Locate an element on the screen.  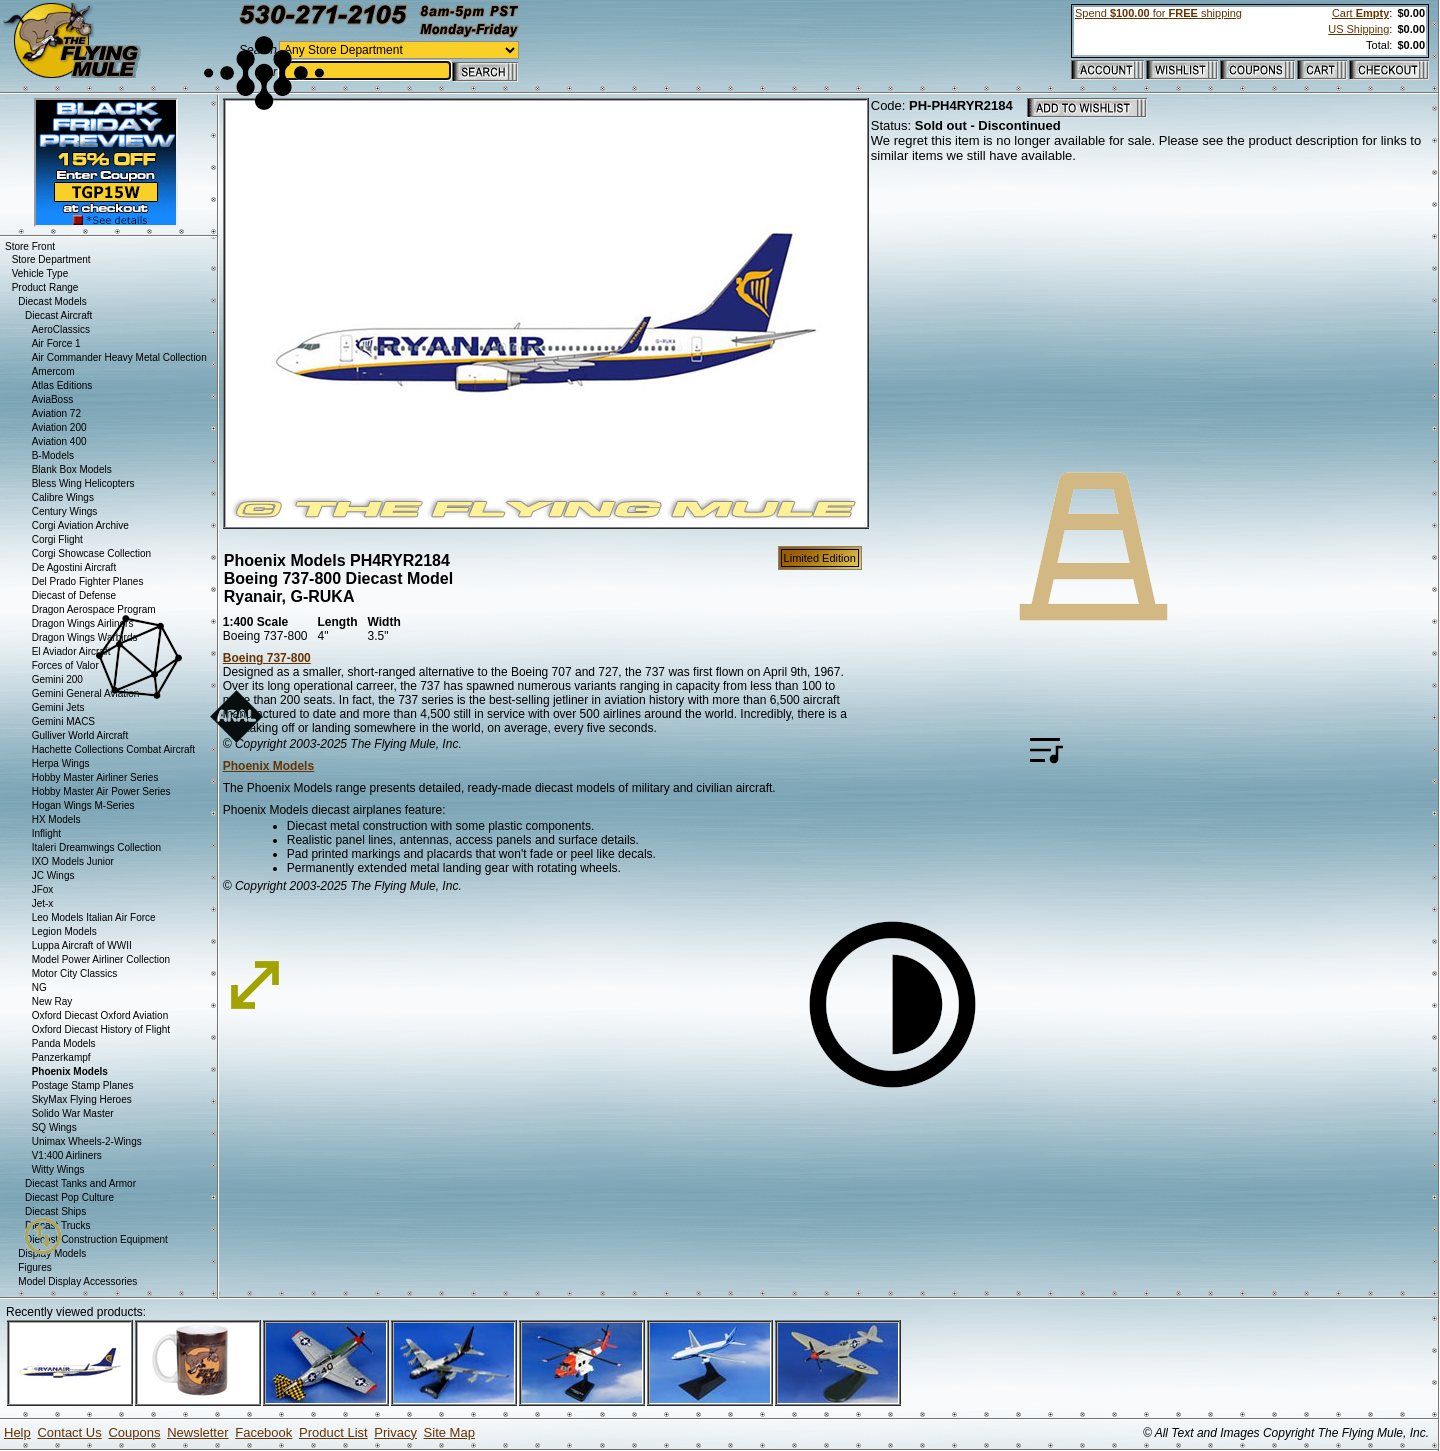
aral gas station brand logo is located at coordinates (236, 716).